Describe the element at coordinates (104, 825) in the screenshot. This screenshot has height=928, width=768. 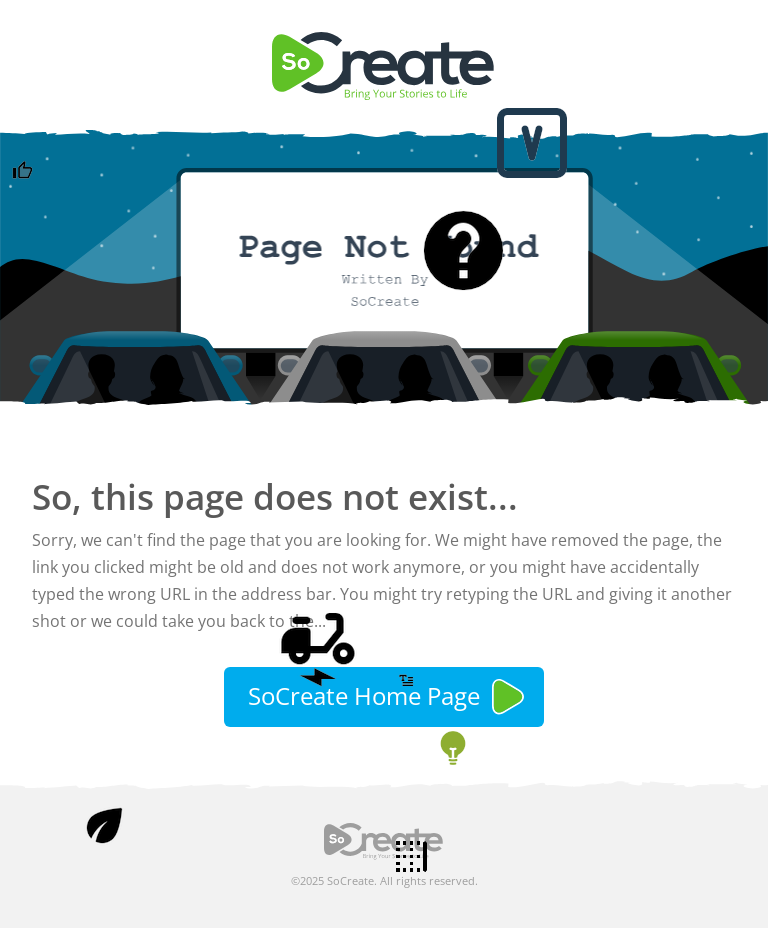
I see `indicates eco-friendly or sustainable mode` at that location.